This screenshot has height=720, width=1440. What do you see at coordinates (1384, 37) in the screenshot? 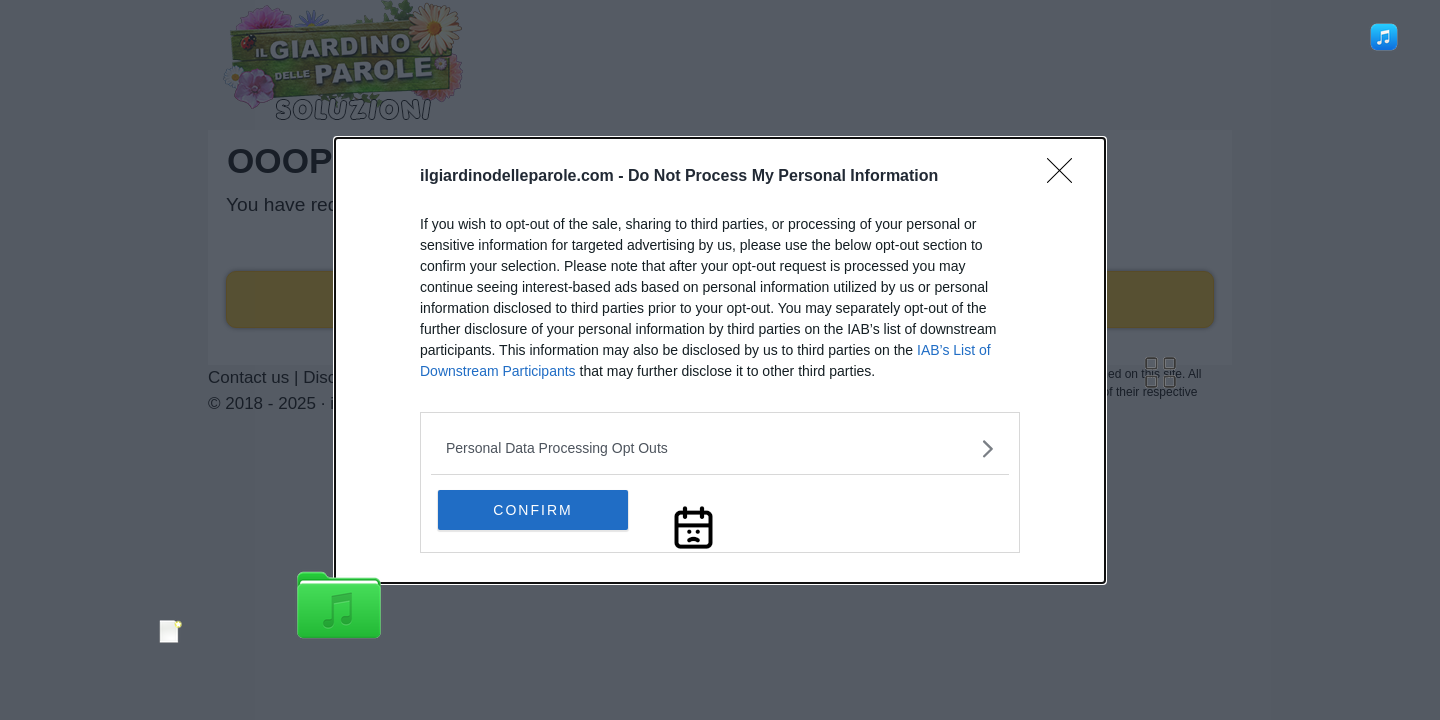
I see `open playmymusic app` at bounding box center [1384, 37].